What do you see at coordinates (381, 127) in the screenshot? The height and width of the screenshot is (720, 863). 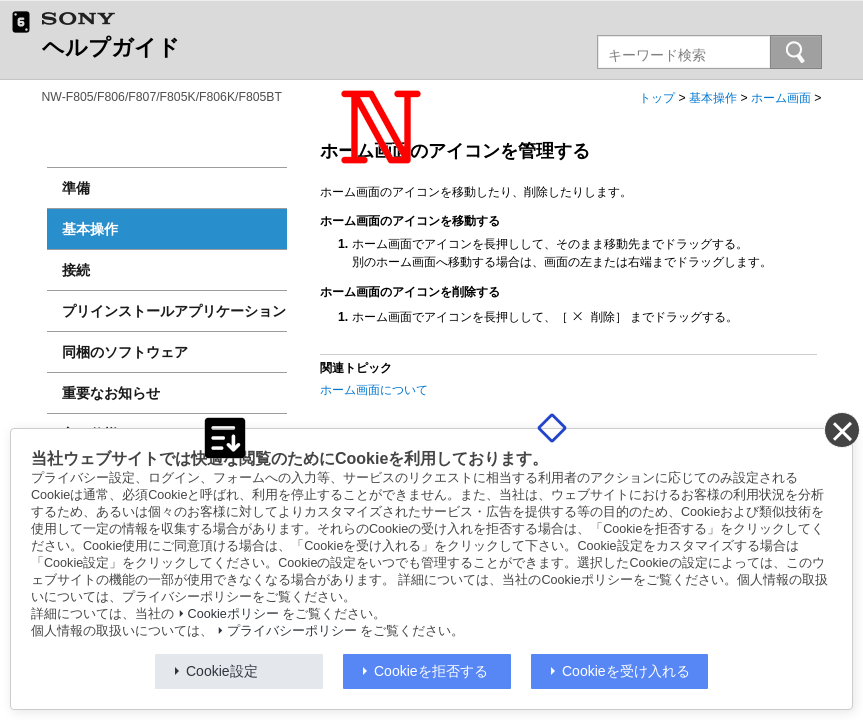 I see `open Notion app` at bounding box center [381, 127].